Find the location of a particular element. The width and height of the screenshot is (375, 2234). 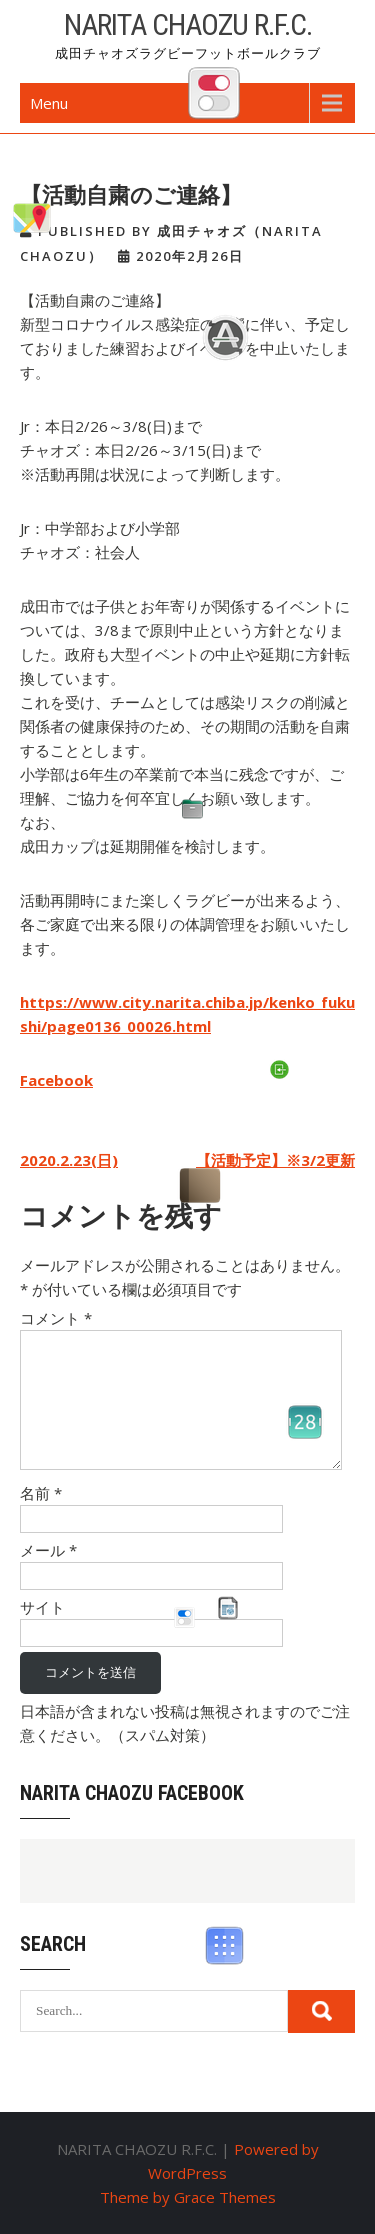

open gnome tweaks settings is located at coordinates (214, 93).